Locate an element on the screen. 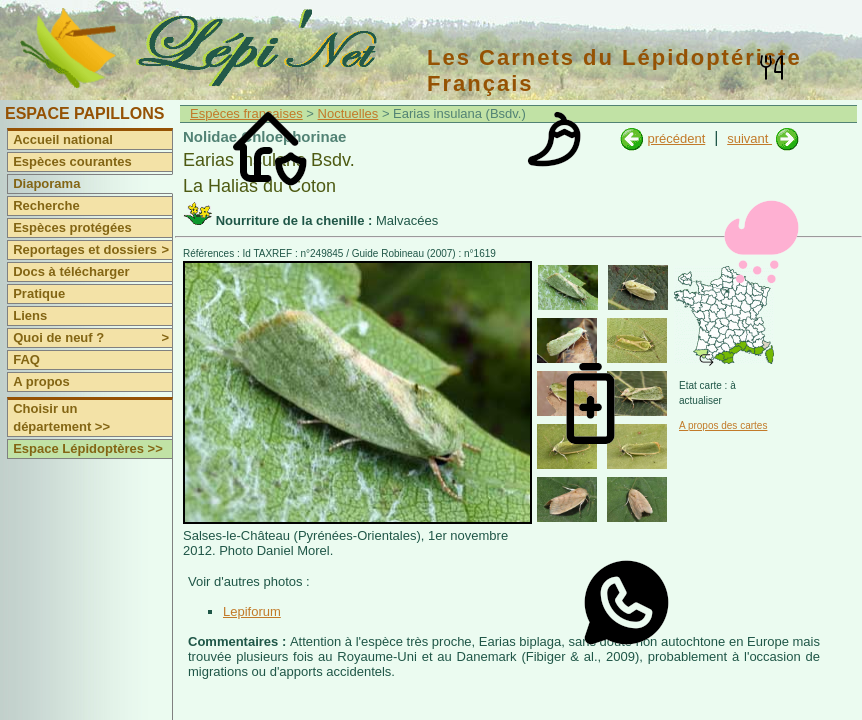  redo last action is located at coordinates (706, 359).